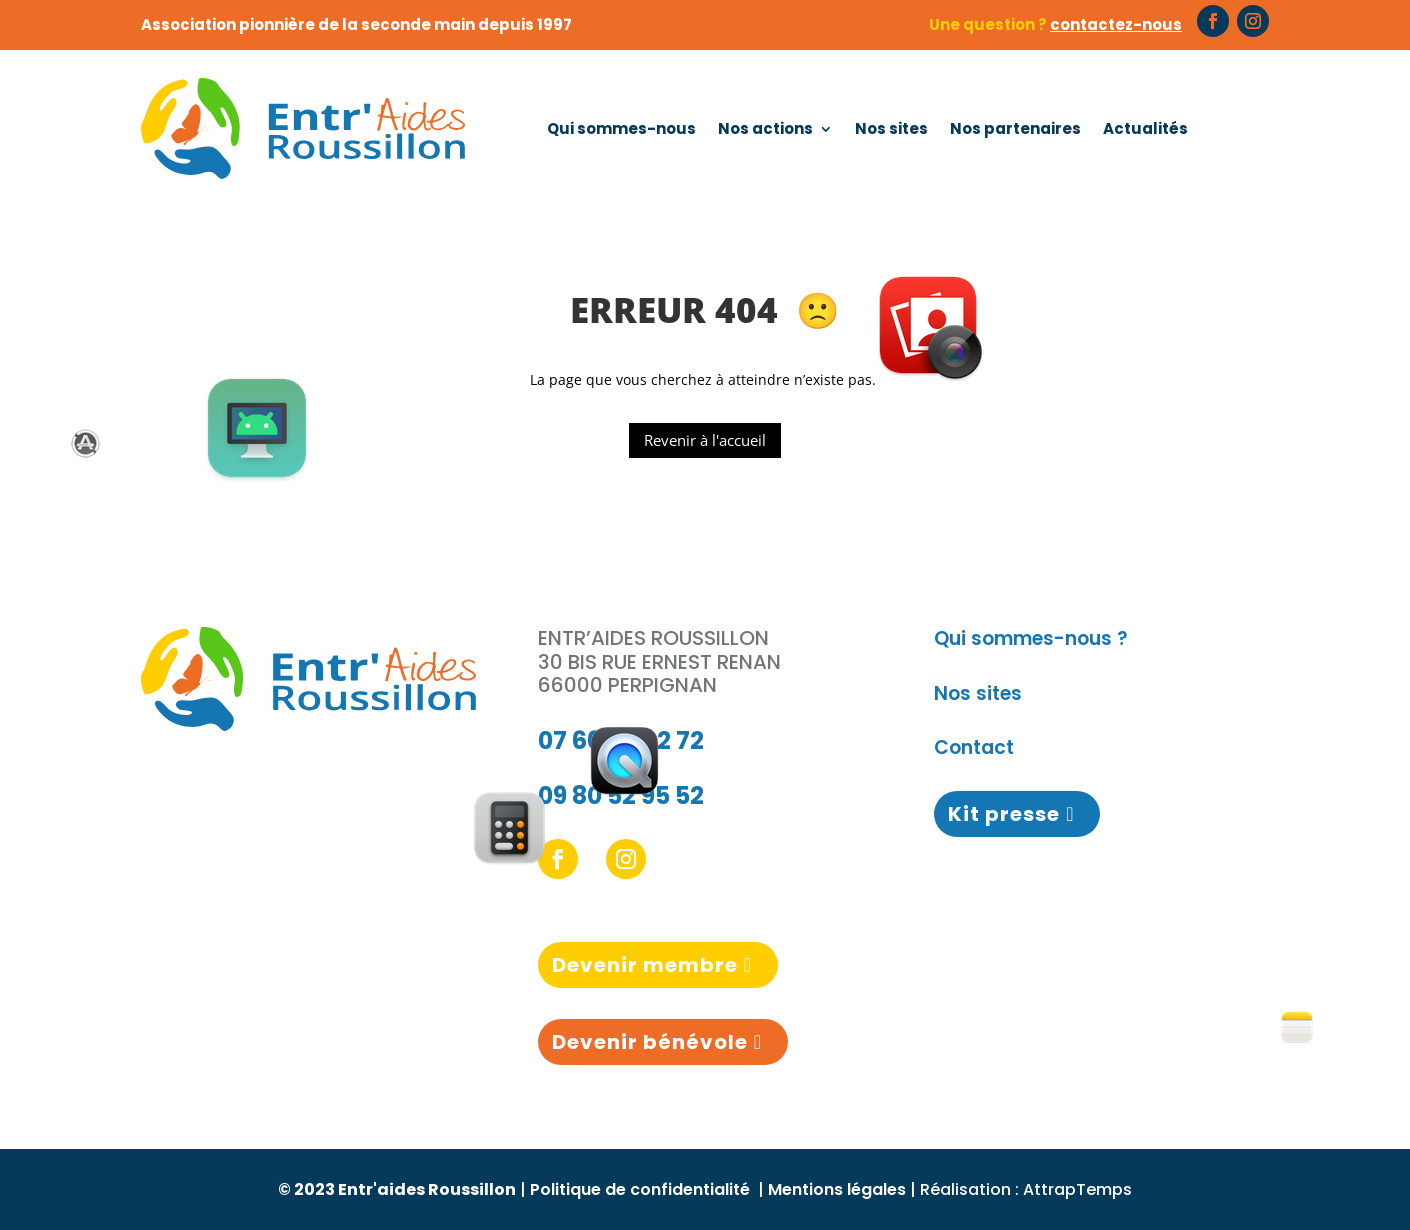 This screenshot has width=1410, height=1230. Describe the element at coordinates (257, 428) in the screenshot. I see `launch qtscrcpy to mirror android device to desktop` at that location.